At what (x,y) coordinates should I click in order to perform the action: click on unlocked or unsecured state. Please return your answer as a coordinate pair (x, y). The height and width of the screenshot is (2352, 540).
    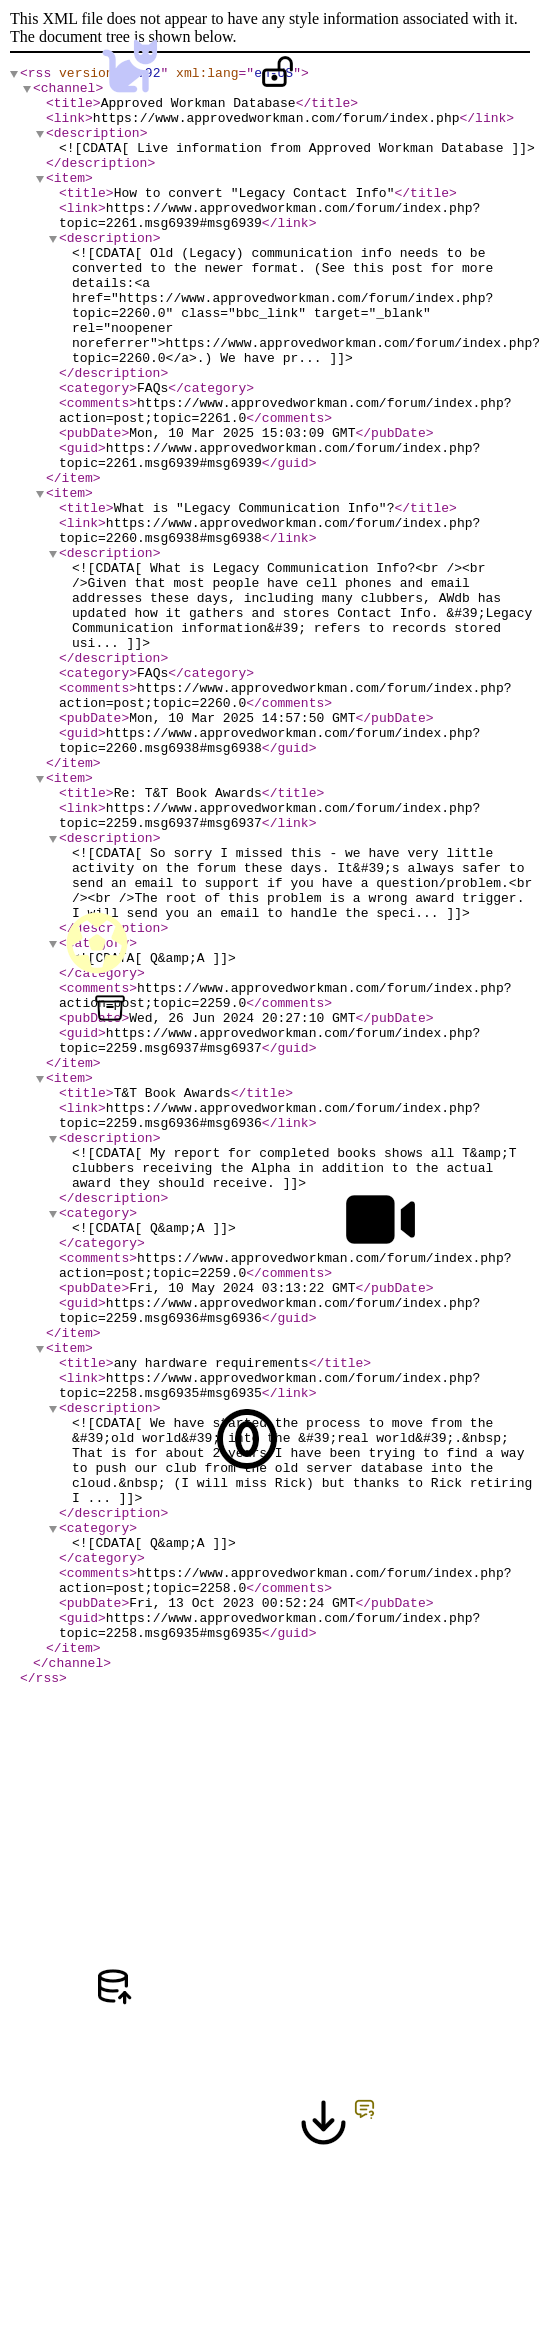
    Looking at the image, I should click on (277, 71).